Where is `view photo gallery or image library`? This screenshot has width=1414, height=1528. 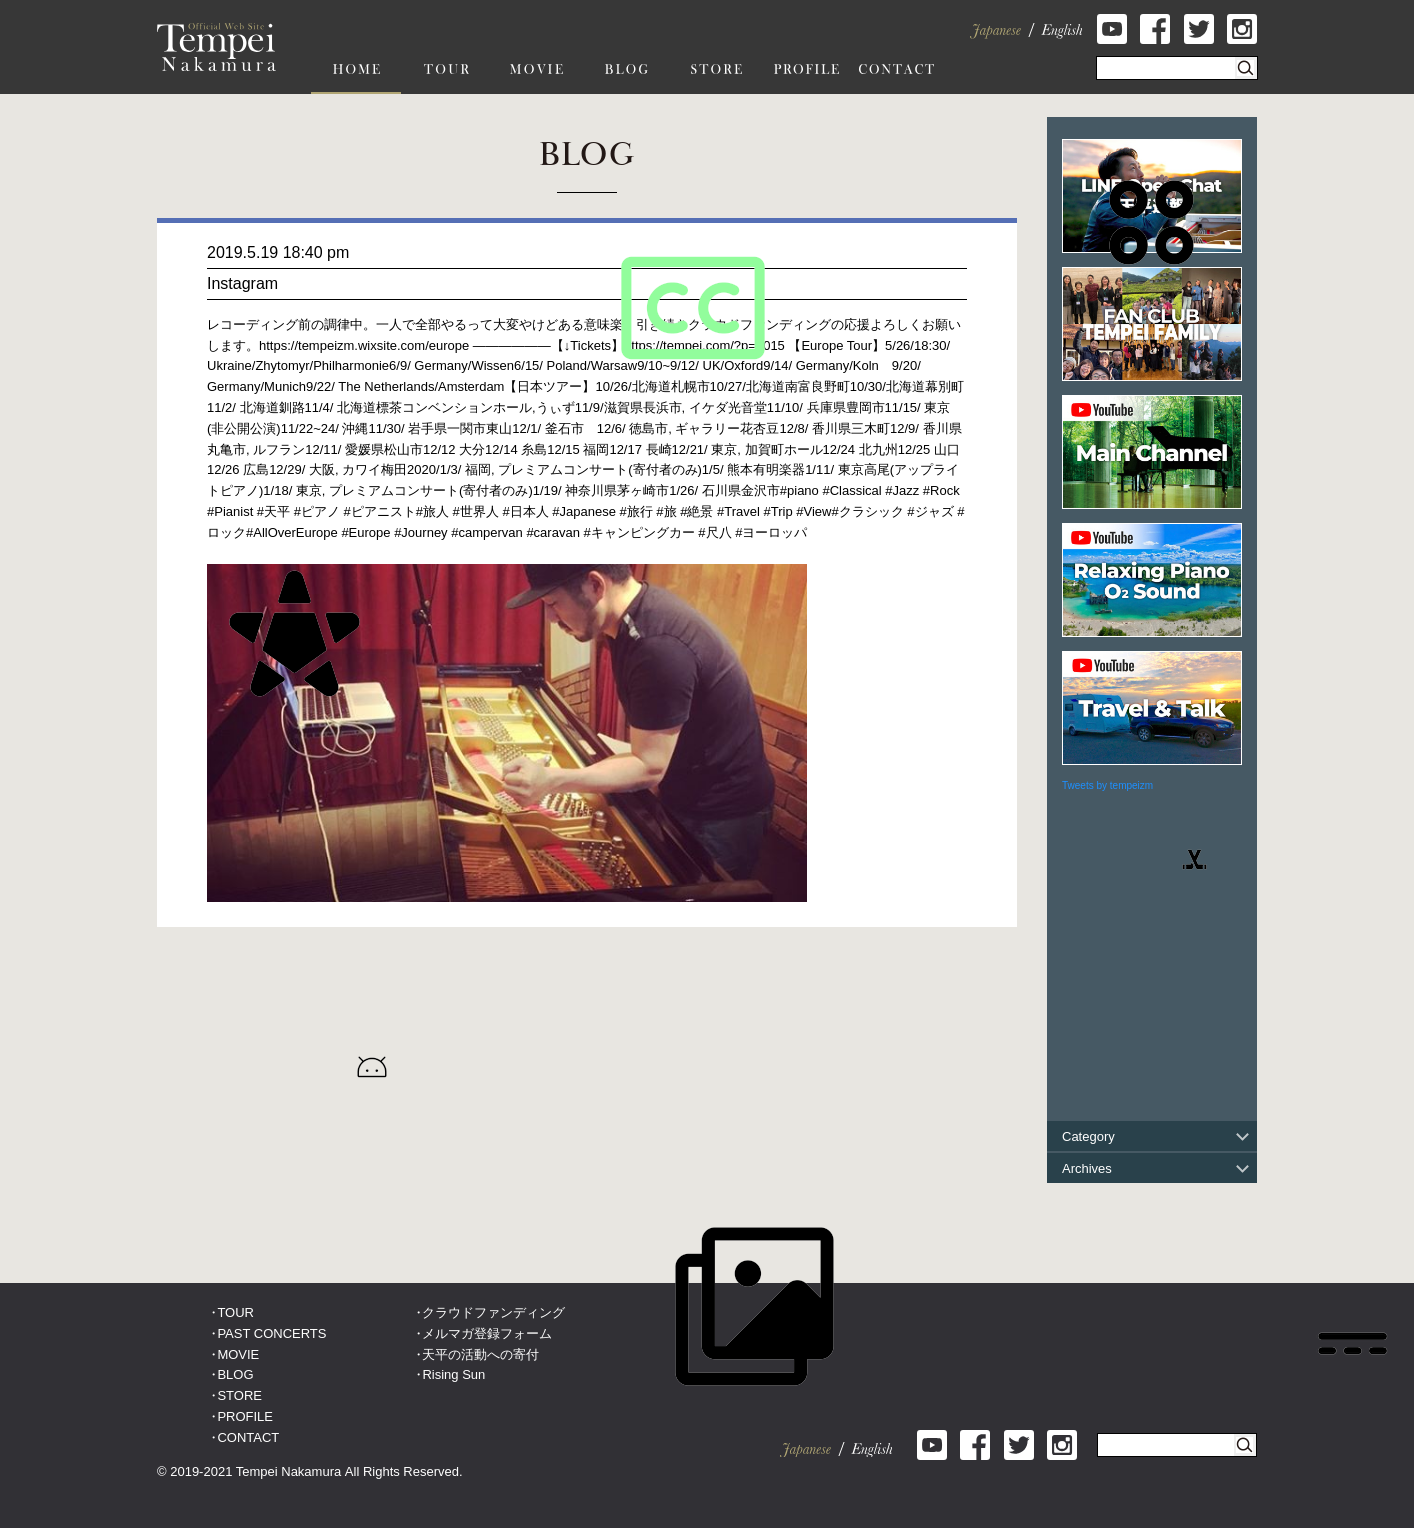
view photo gallery or image library is located at coordinates (754, 1306).